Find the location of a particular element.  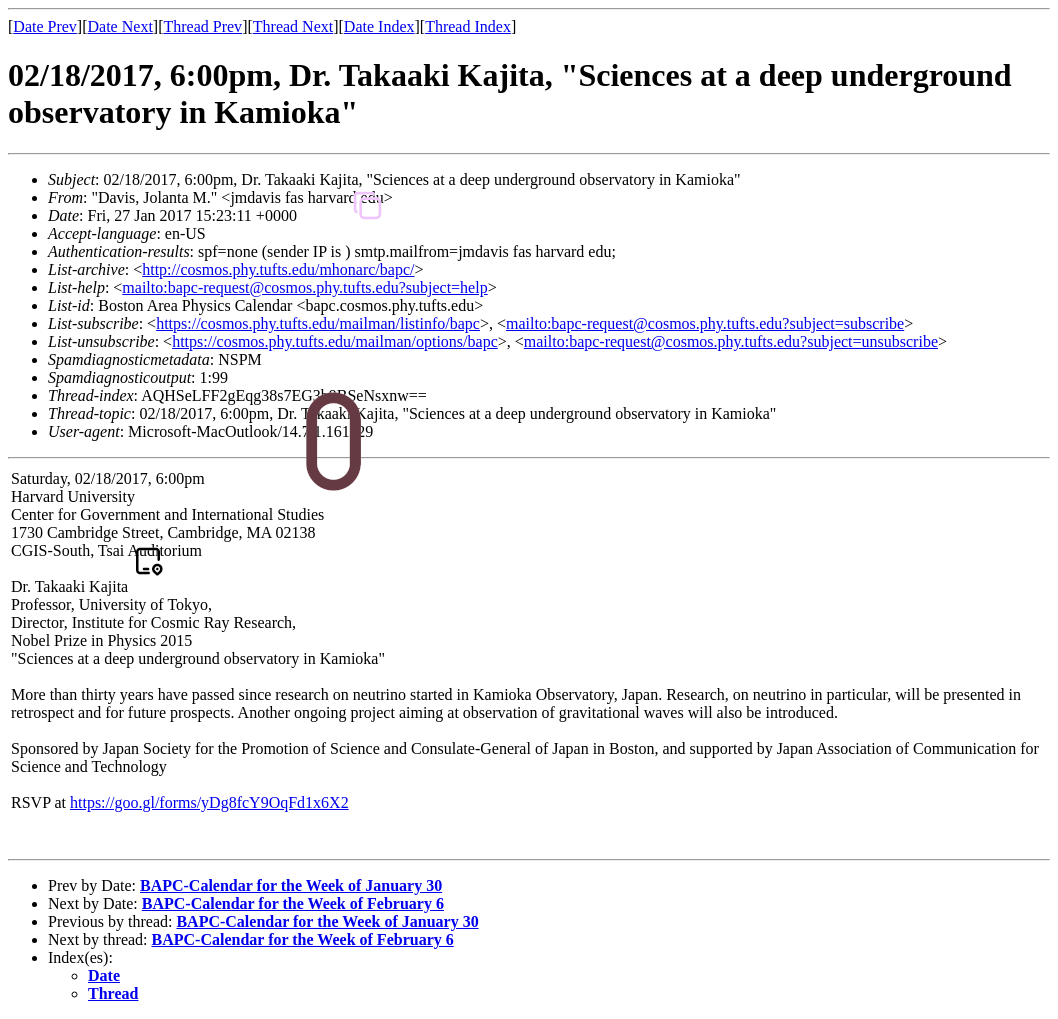

pin a location on your tablet device is located at coordinates (148, 561).